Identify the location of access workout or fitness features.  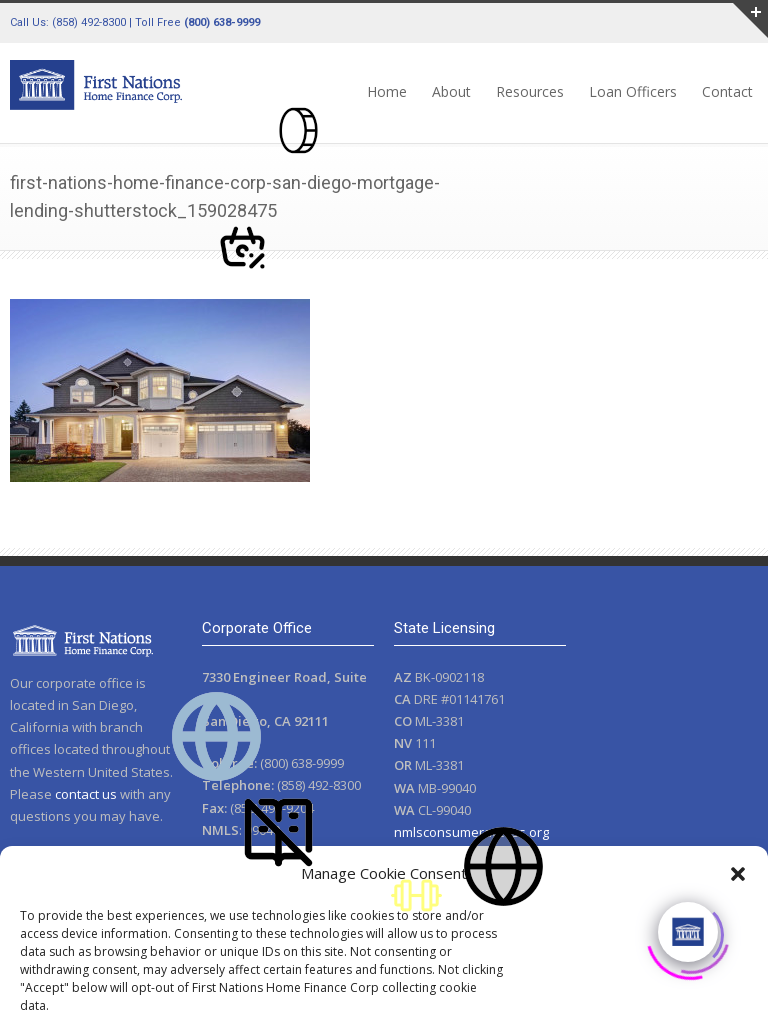
(416, 895).